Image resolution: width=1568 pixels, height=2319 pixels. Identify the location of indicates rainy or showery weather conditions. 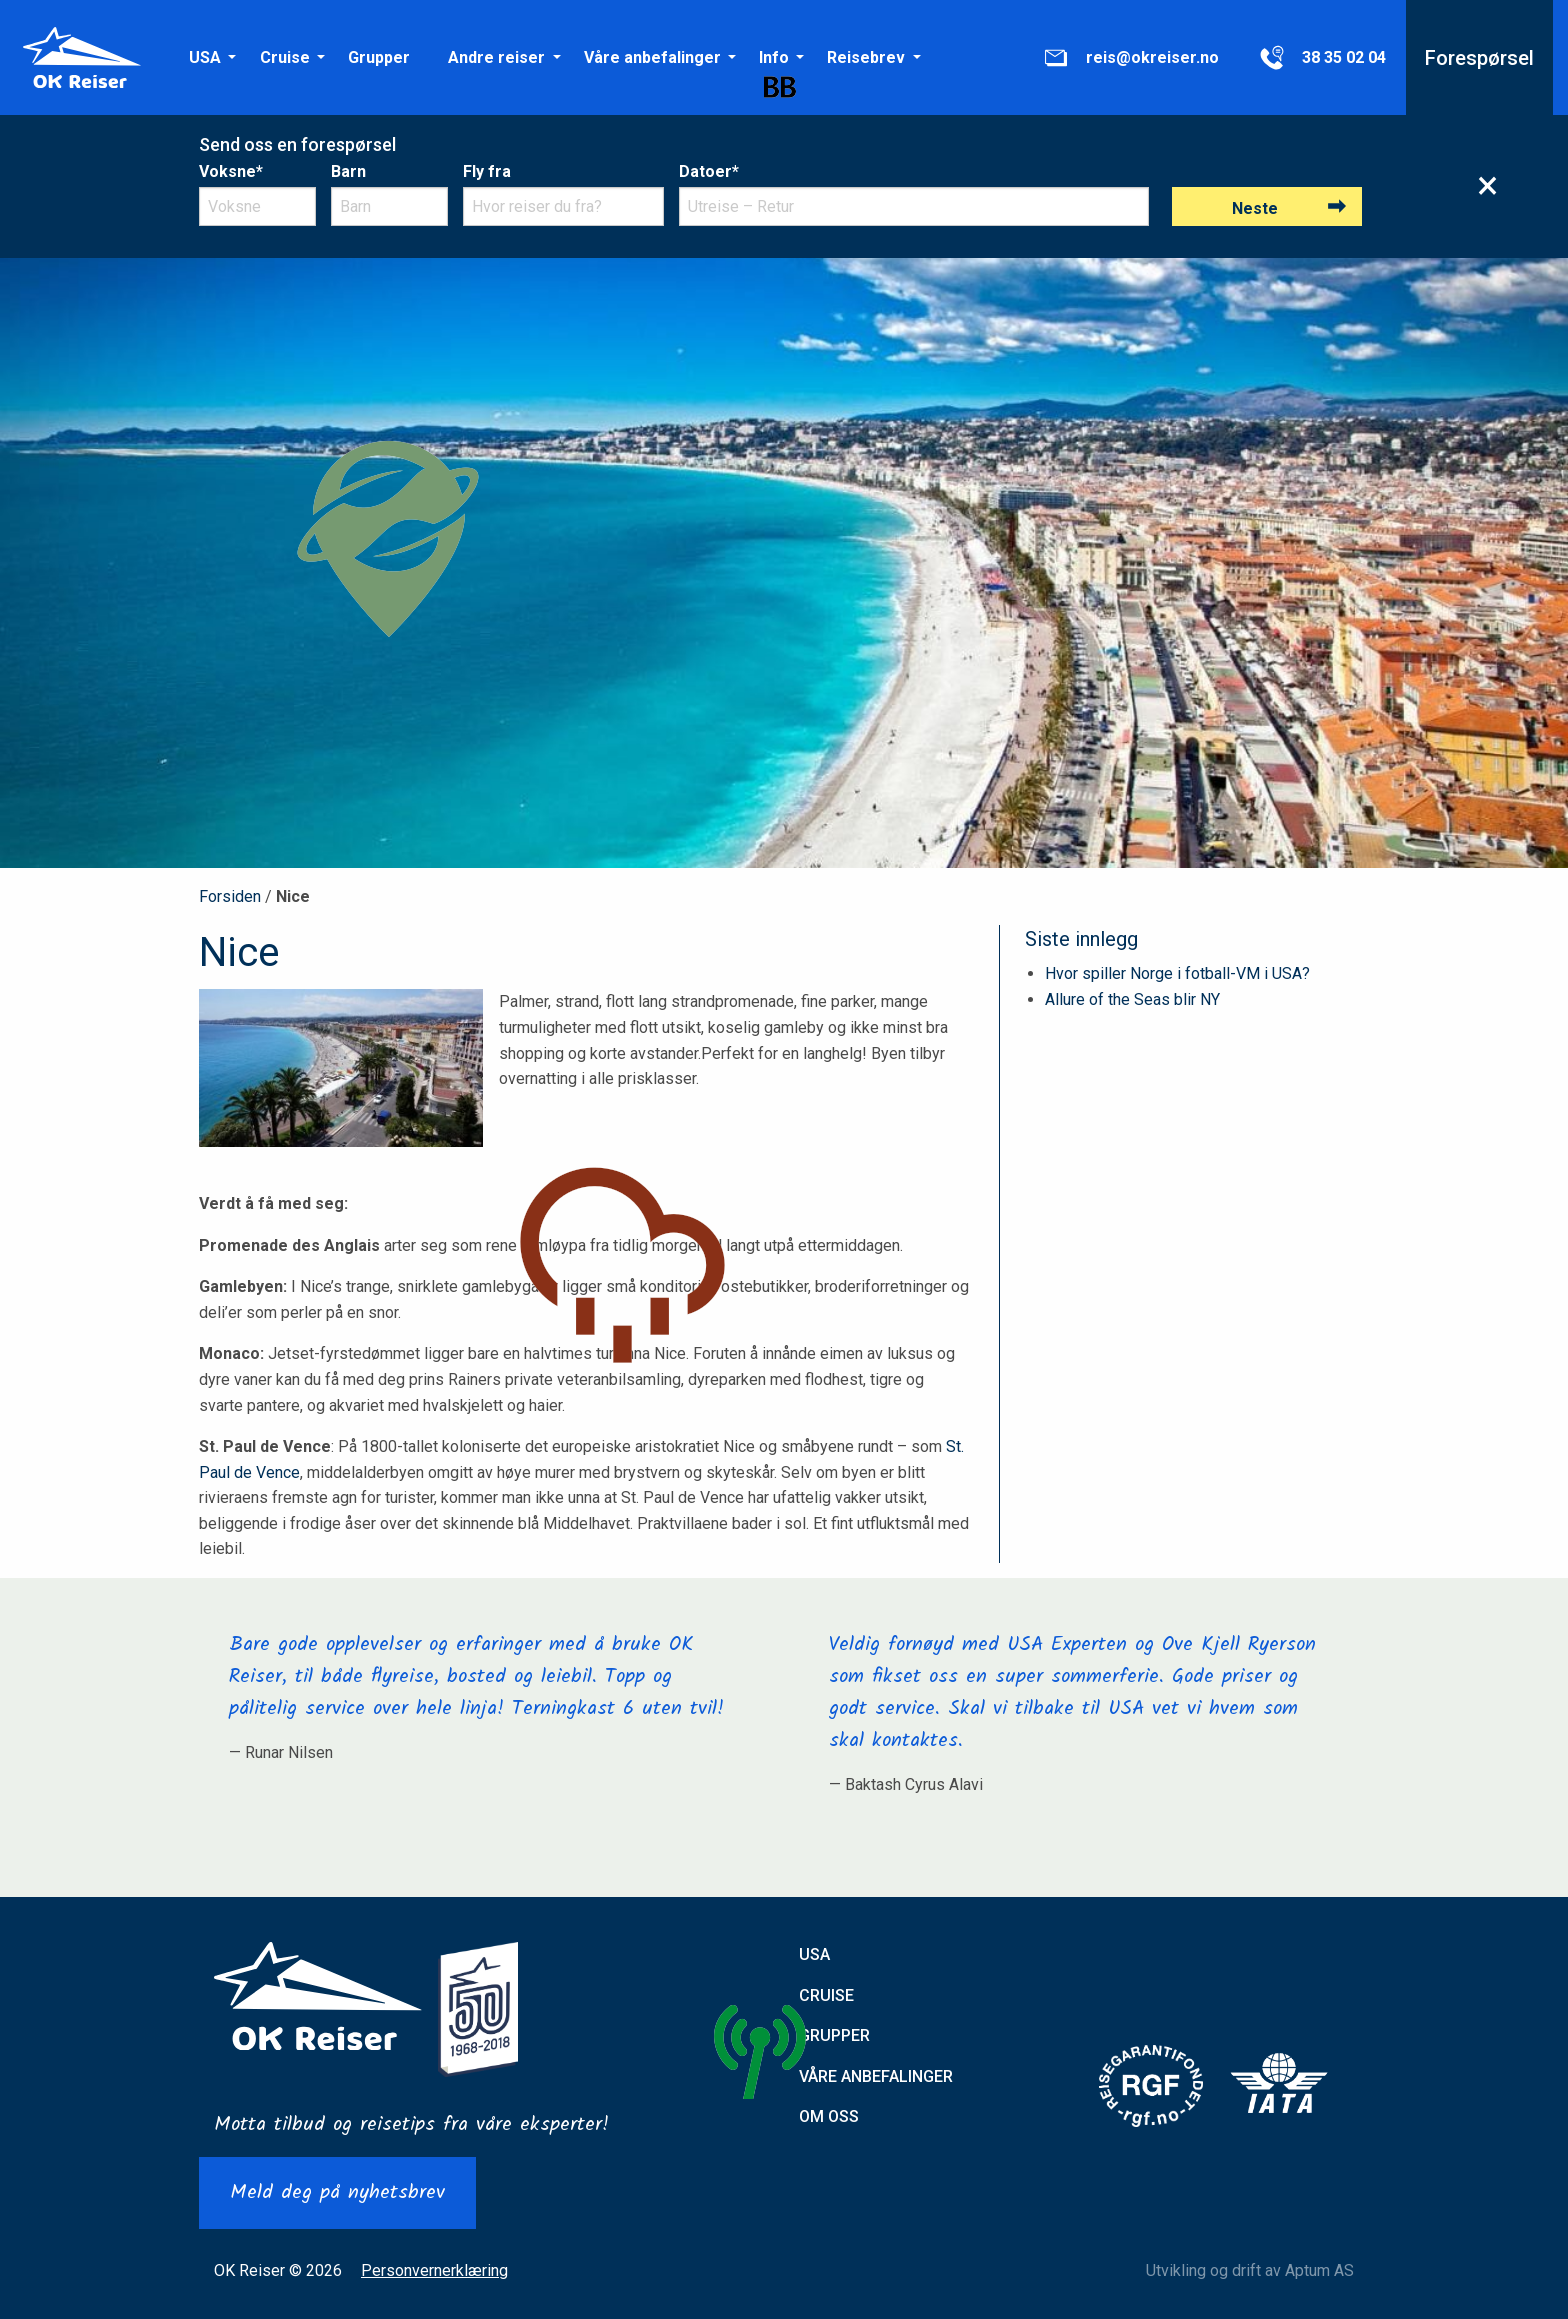
(622, 1260).